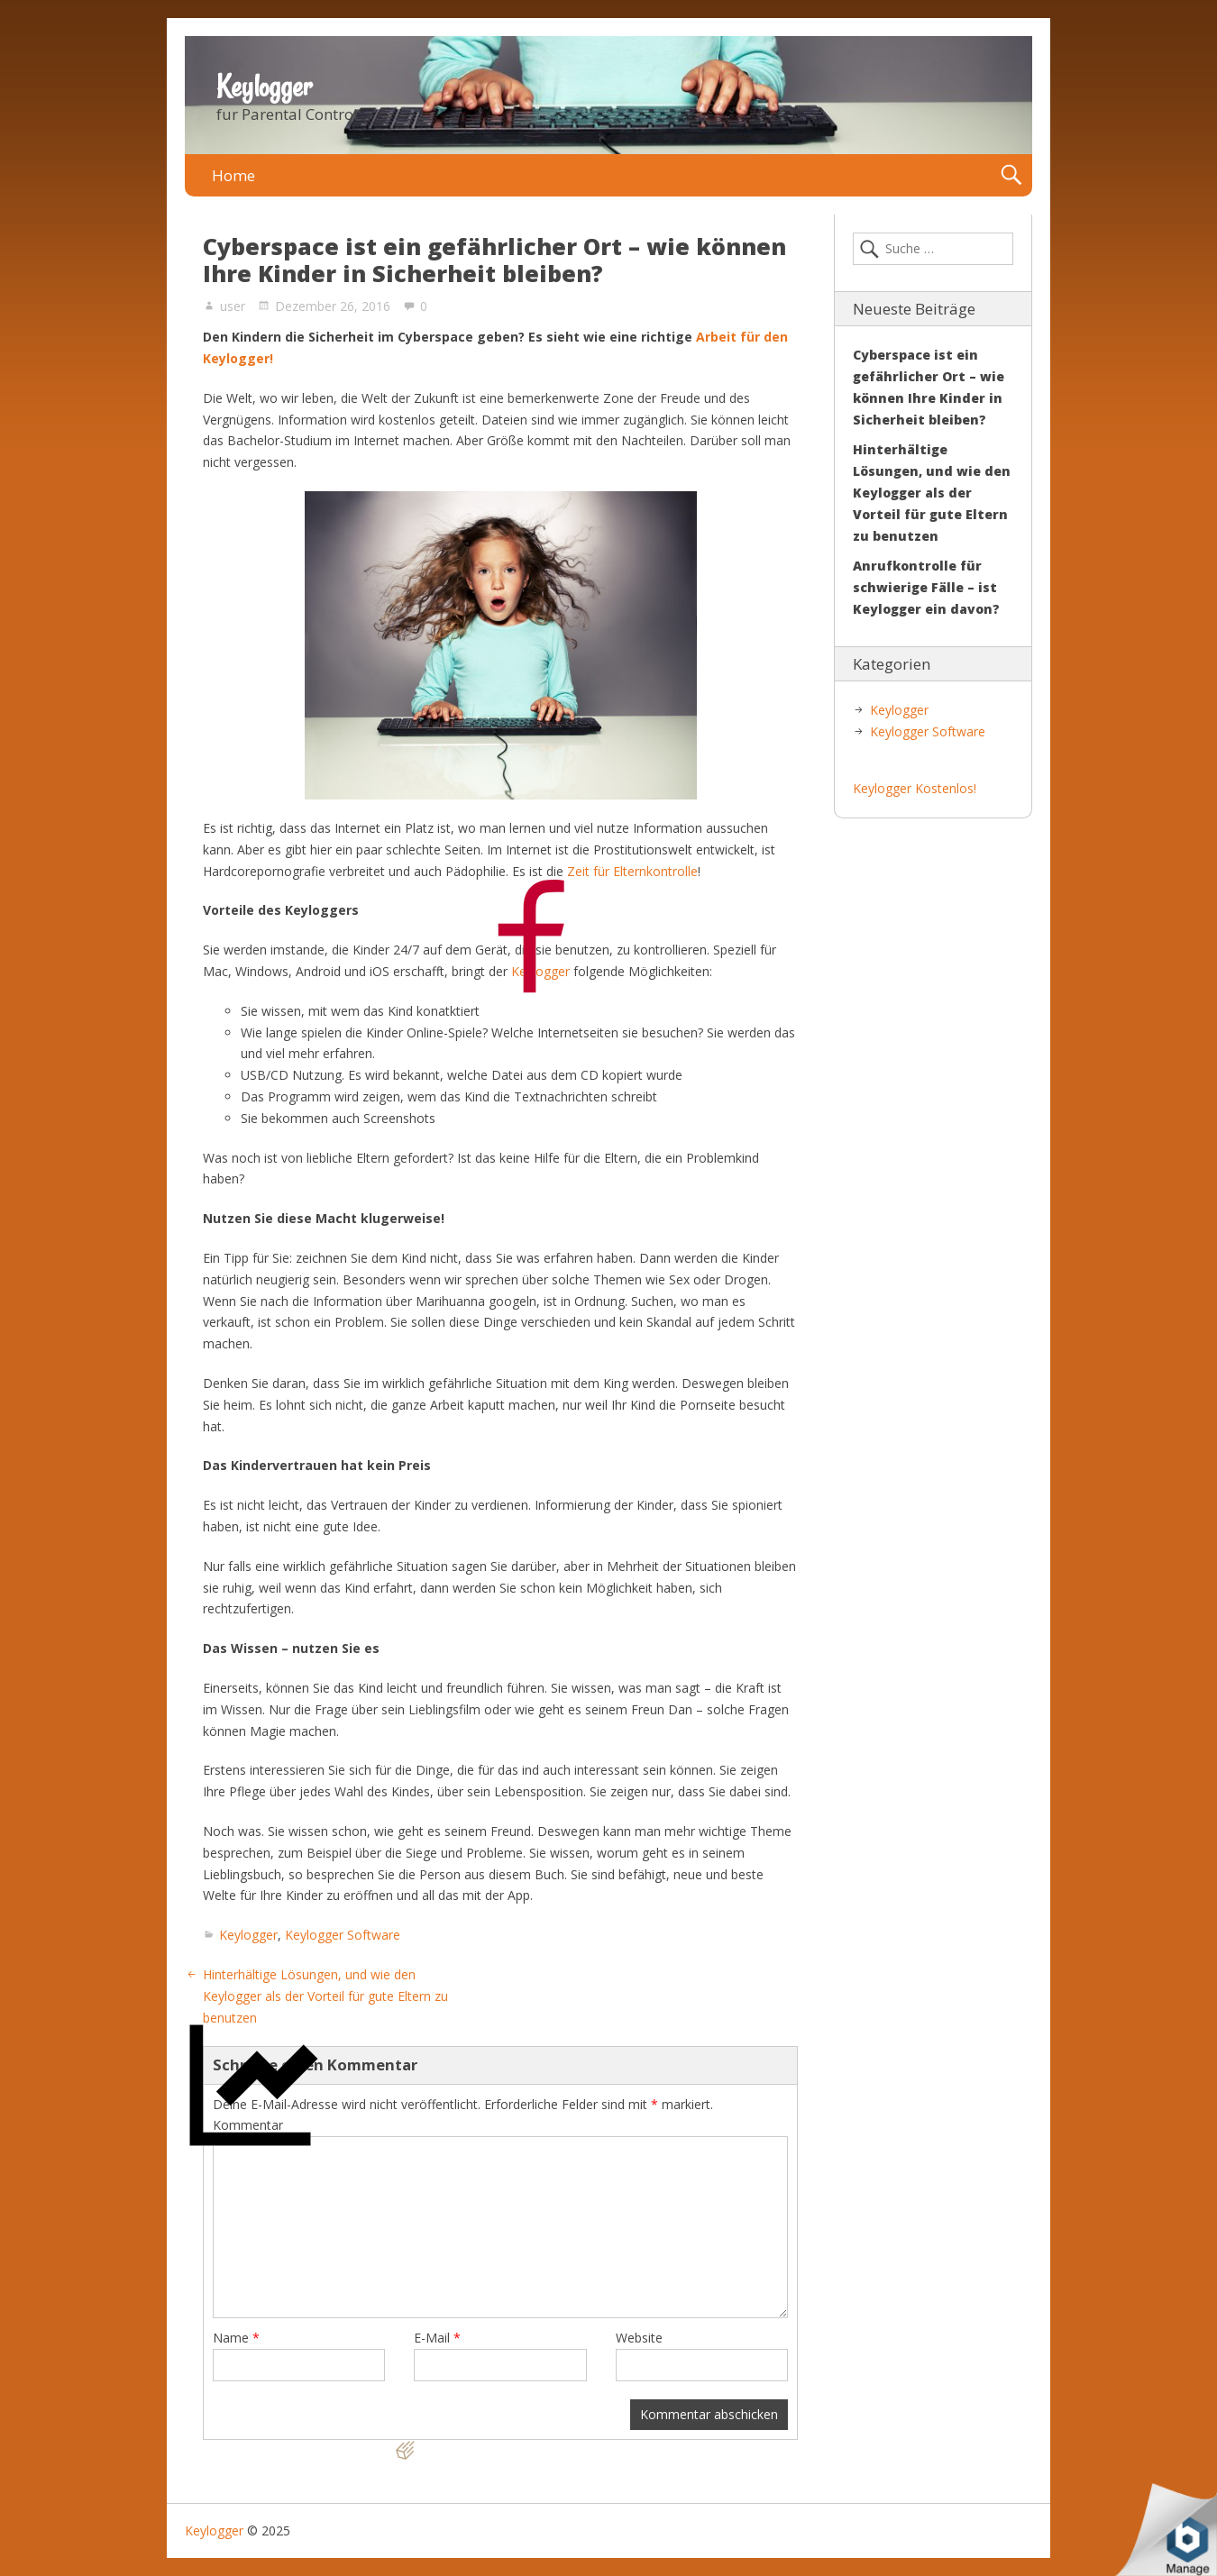 The height and width of the screenshot is (2576, 1217). What do you see at coordinates (250, 2085) in the screenshot?
I see `view analytics and performance trends` at bounding box center [250, 2085].